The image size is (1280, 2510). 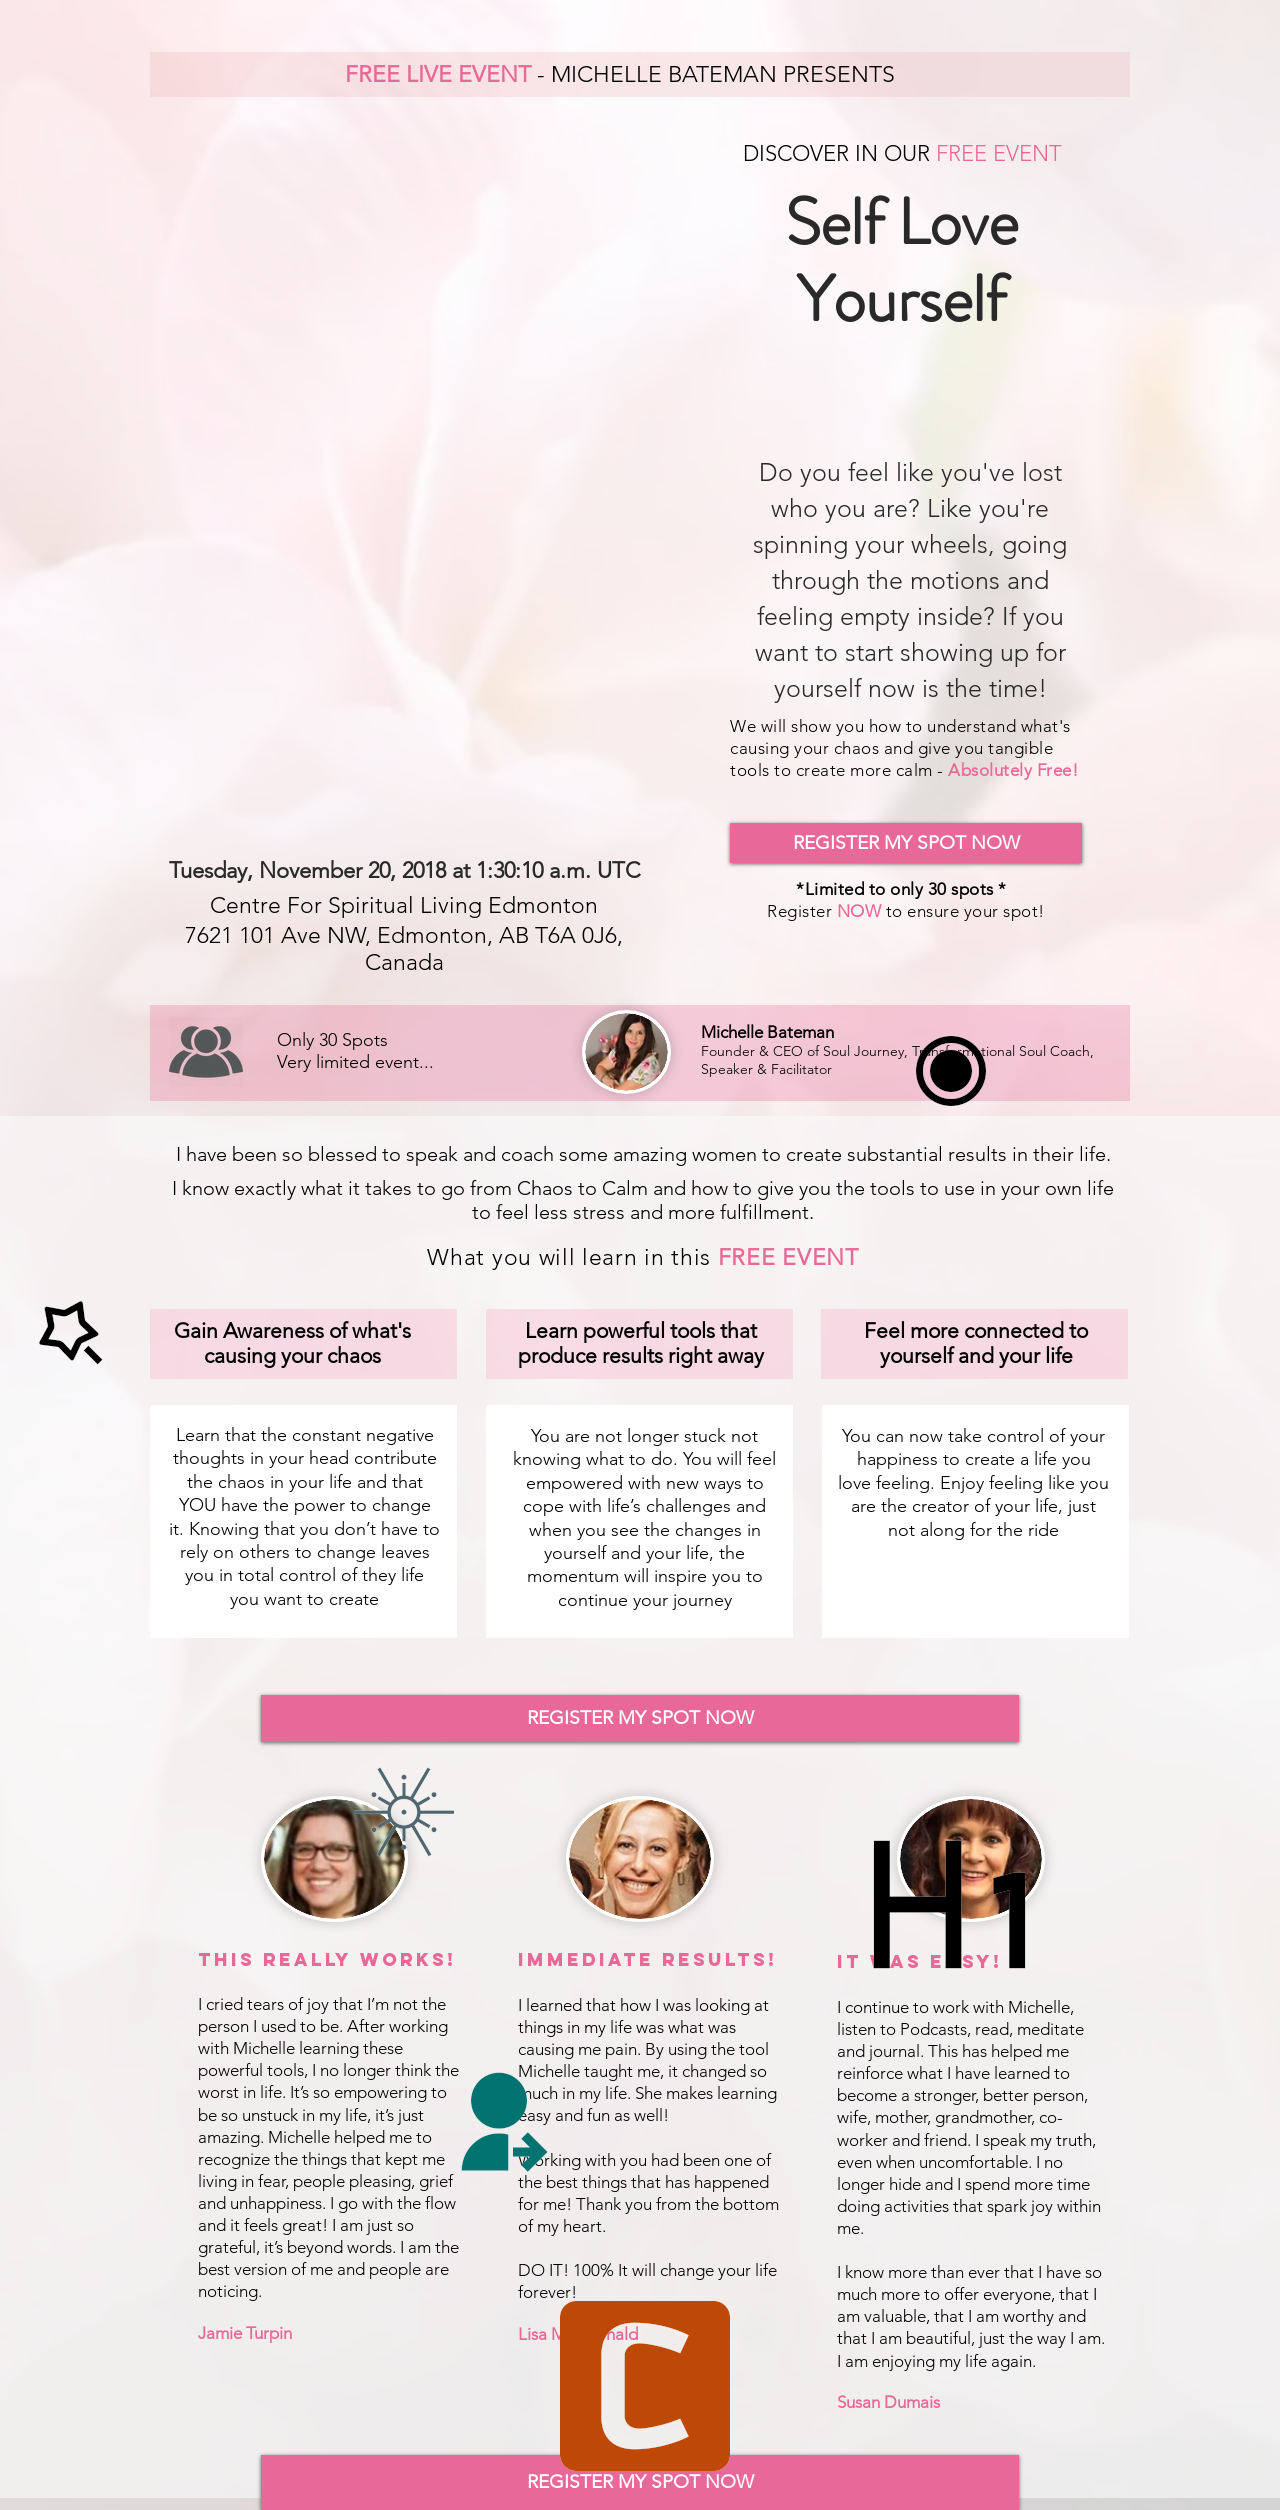 I want to click on celery task queue library logo, so click(x=645, y=2386).